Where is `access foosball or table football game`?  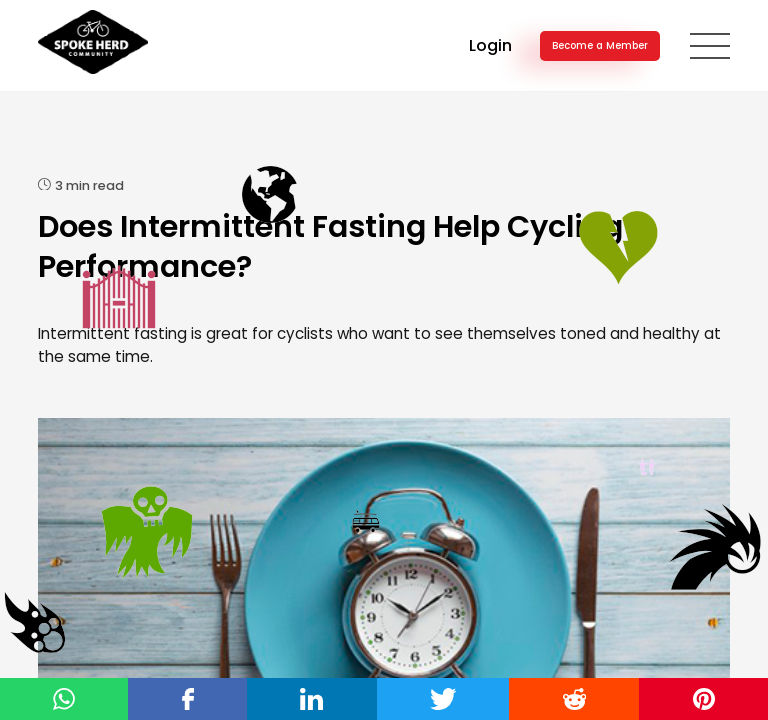
access foosball or table football game is located at coordinates (647, 467).